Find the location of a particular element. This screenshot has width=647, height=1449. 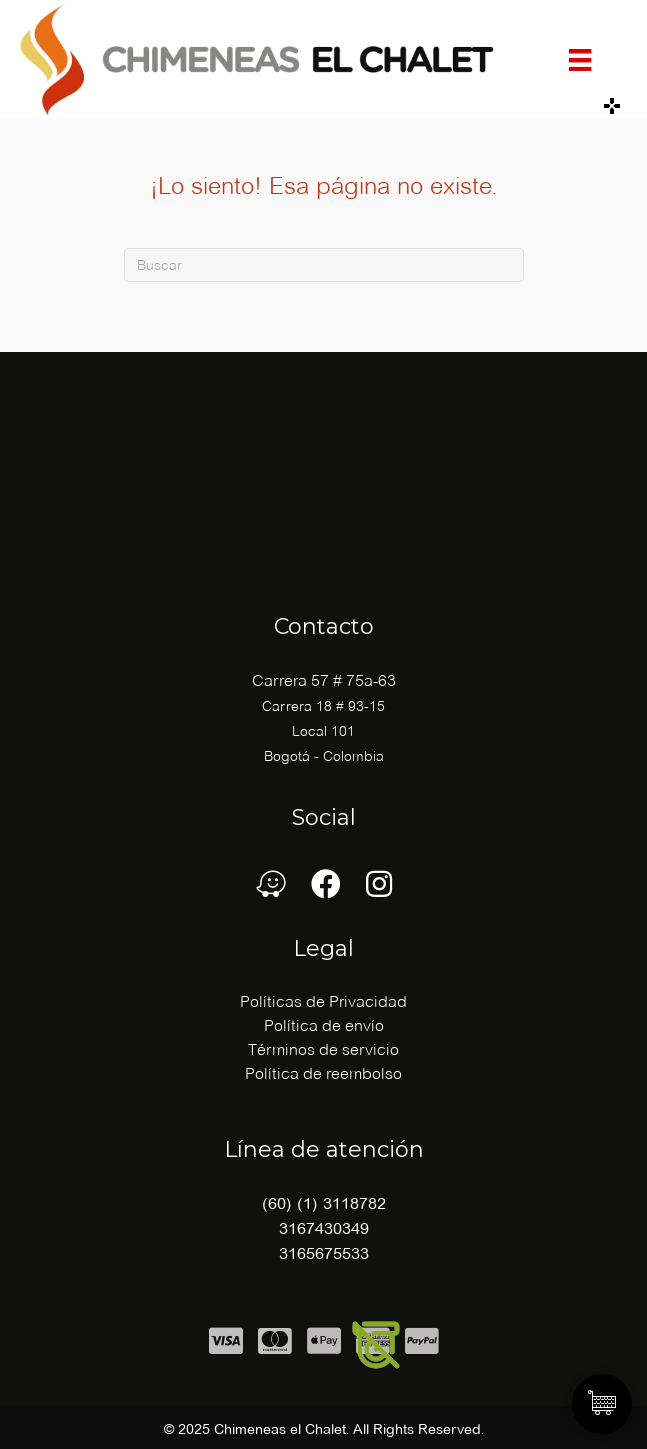

access games or gaming section is located at coordinates (612, 106).